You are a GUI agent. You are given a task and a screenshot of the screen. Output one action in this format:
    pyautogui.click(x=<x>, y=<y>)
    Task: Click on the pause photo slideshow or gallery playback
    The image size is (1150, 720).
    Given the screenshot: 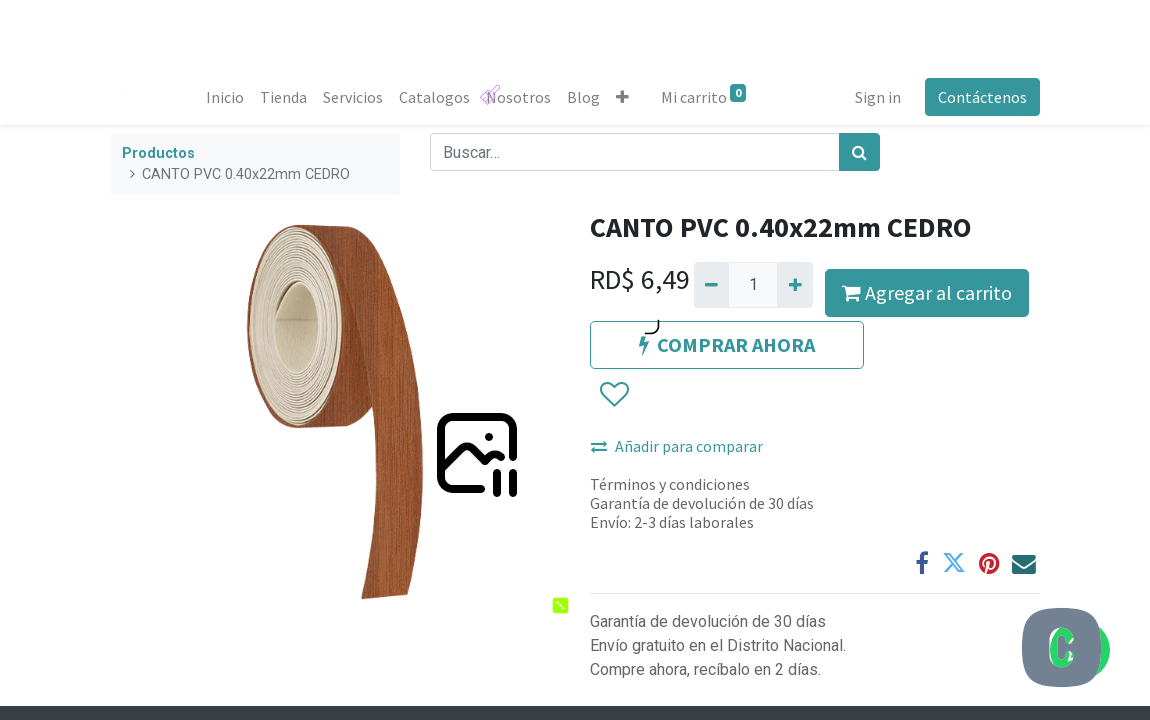 What is the action you would take?
    pyautogui.click(x=477, y=453)
    